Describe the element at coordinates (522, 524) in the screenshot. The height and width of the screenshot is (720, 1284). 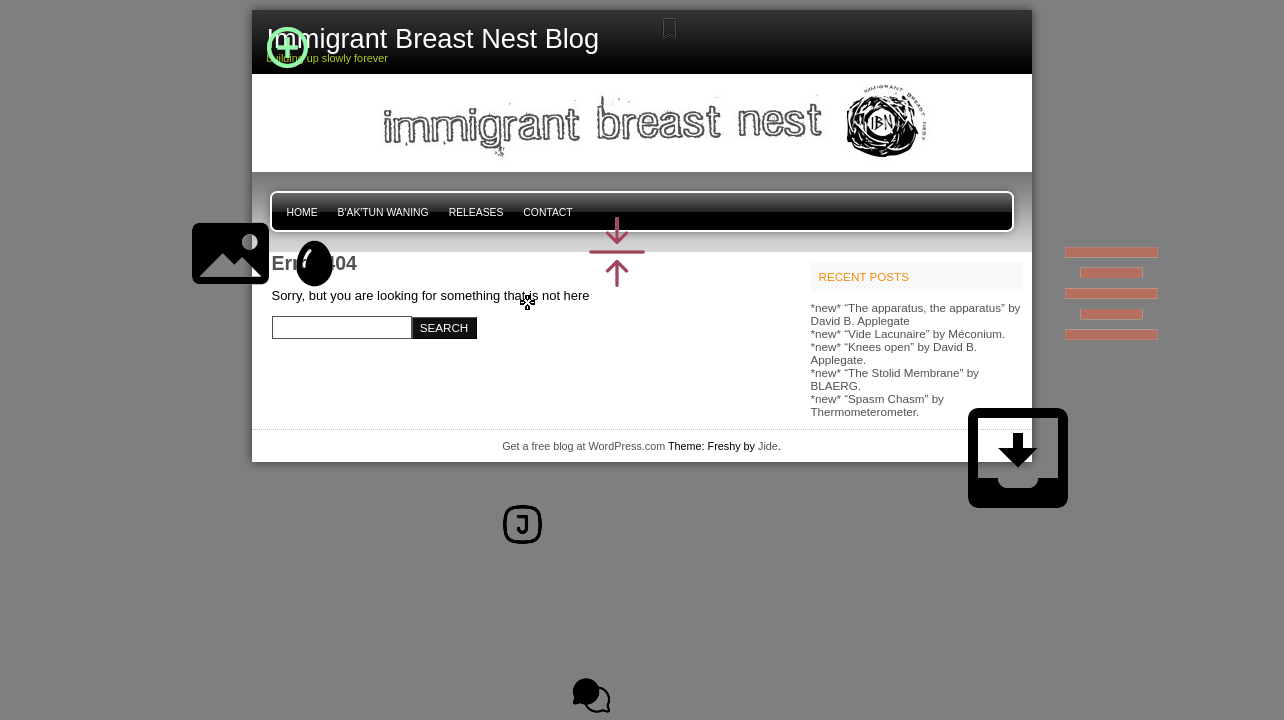
I see `represents an app or service starting with the letter "j"` at that location.